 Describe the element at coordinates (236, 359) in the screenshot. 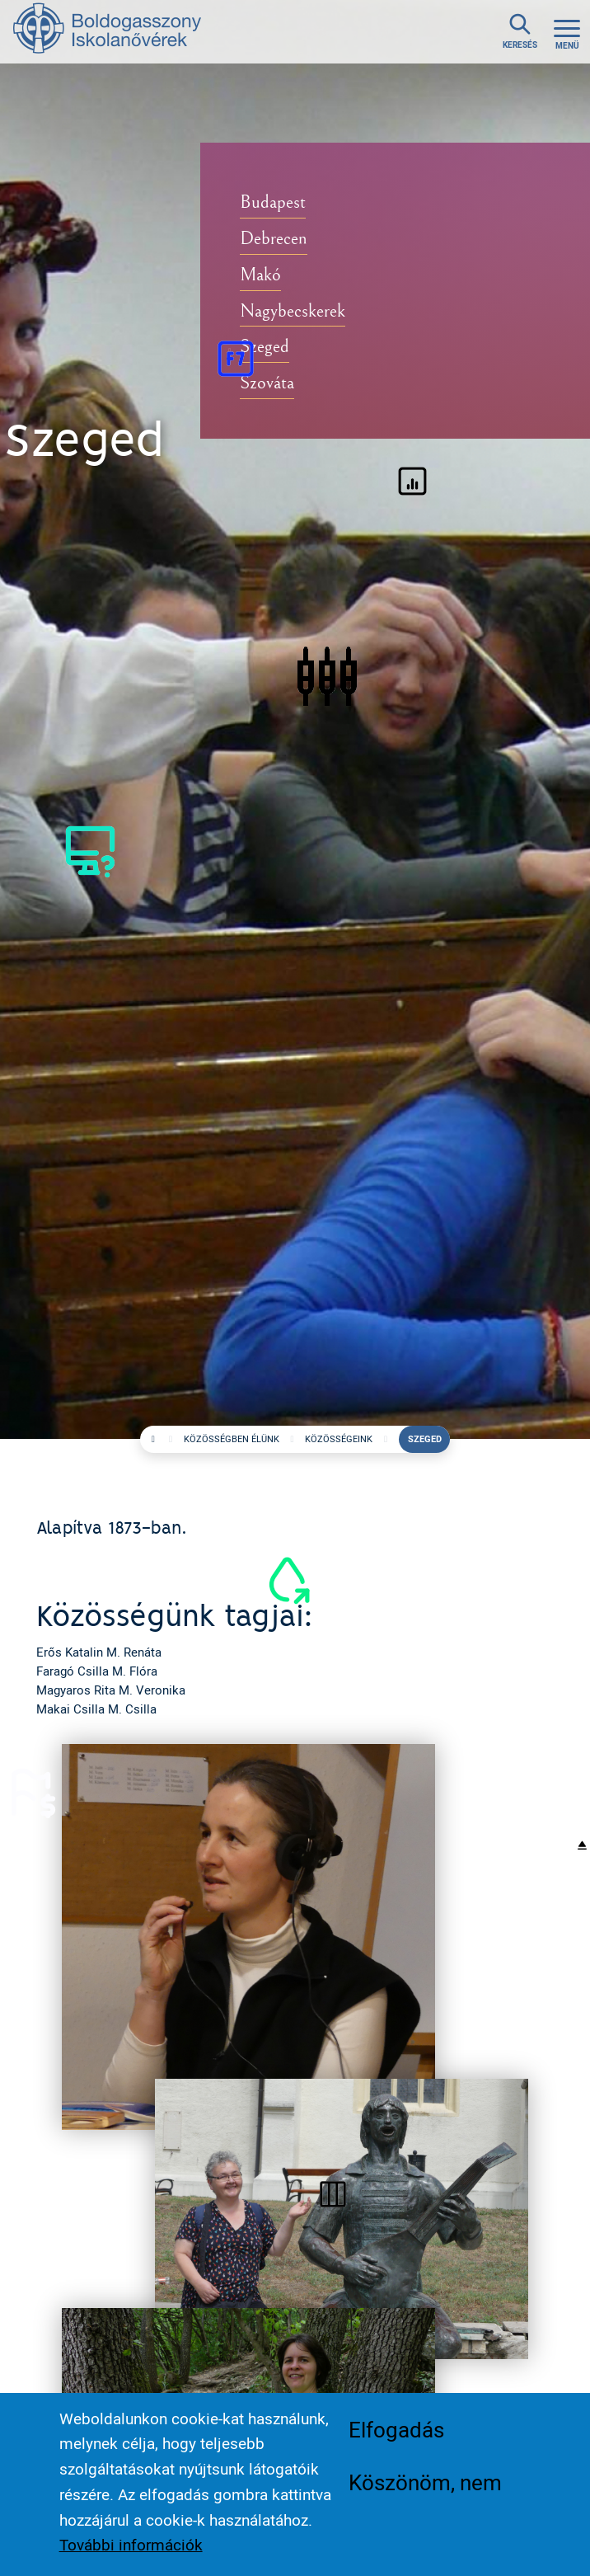

I see `press F7 function key` at that location.